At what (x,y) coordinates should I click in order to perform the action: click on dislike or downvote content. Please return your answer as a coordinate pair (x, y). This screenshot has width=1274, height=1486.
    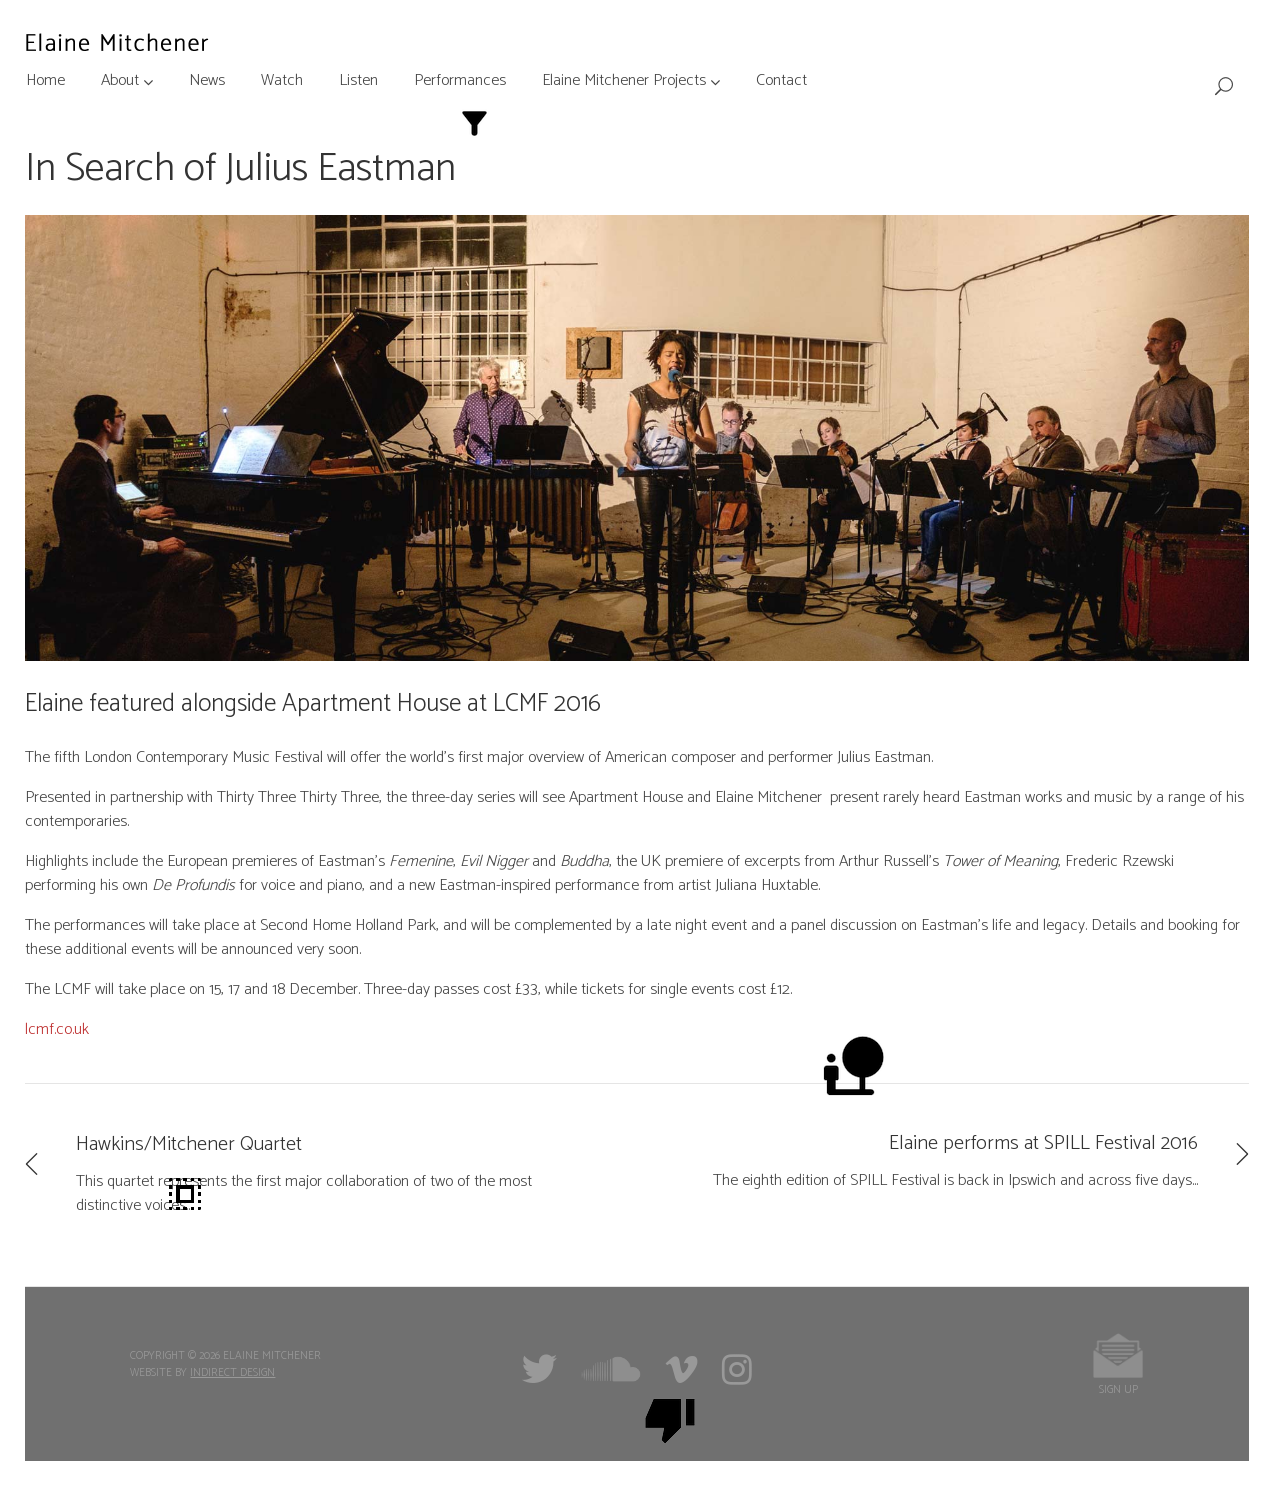
    Looking at the image, I should click on (670, 1419).